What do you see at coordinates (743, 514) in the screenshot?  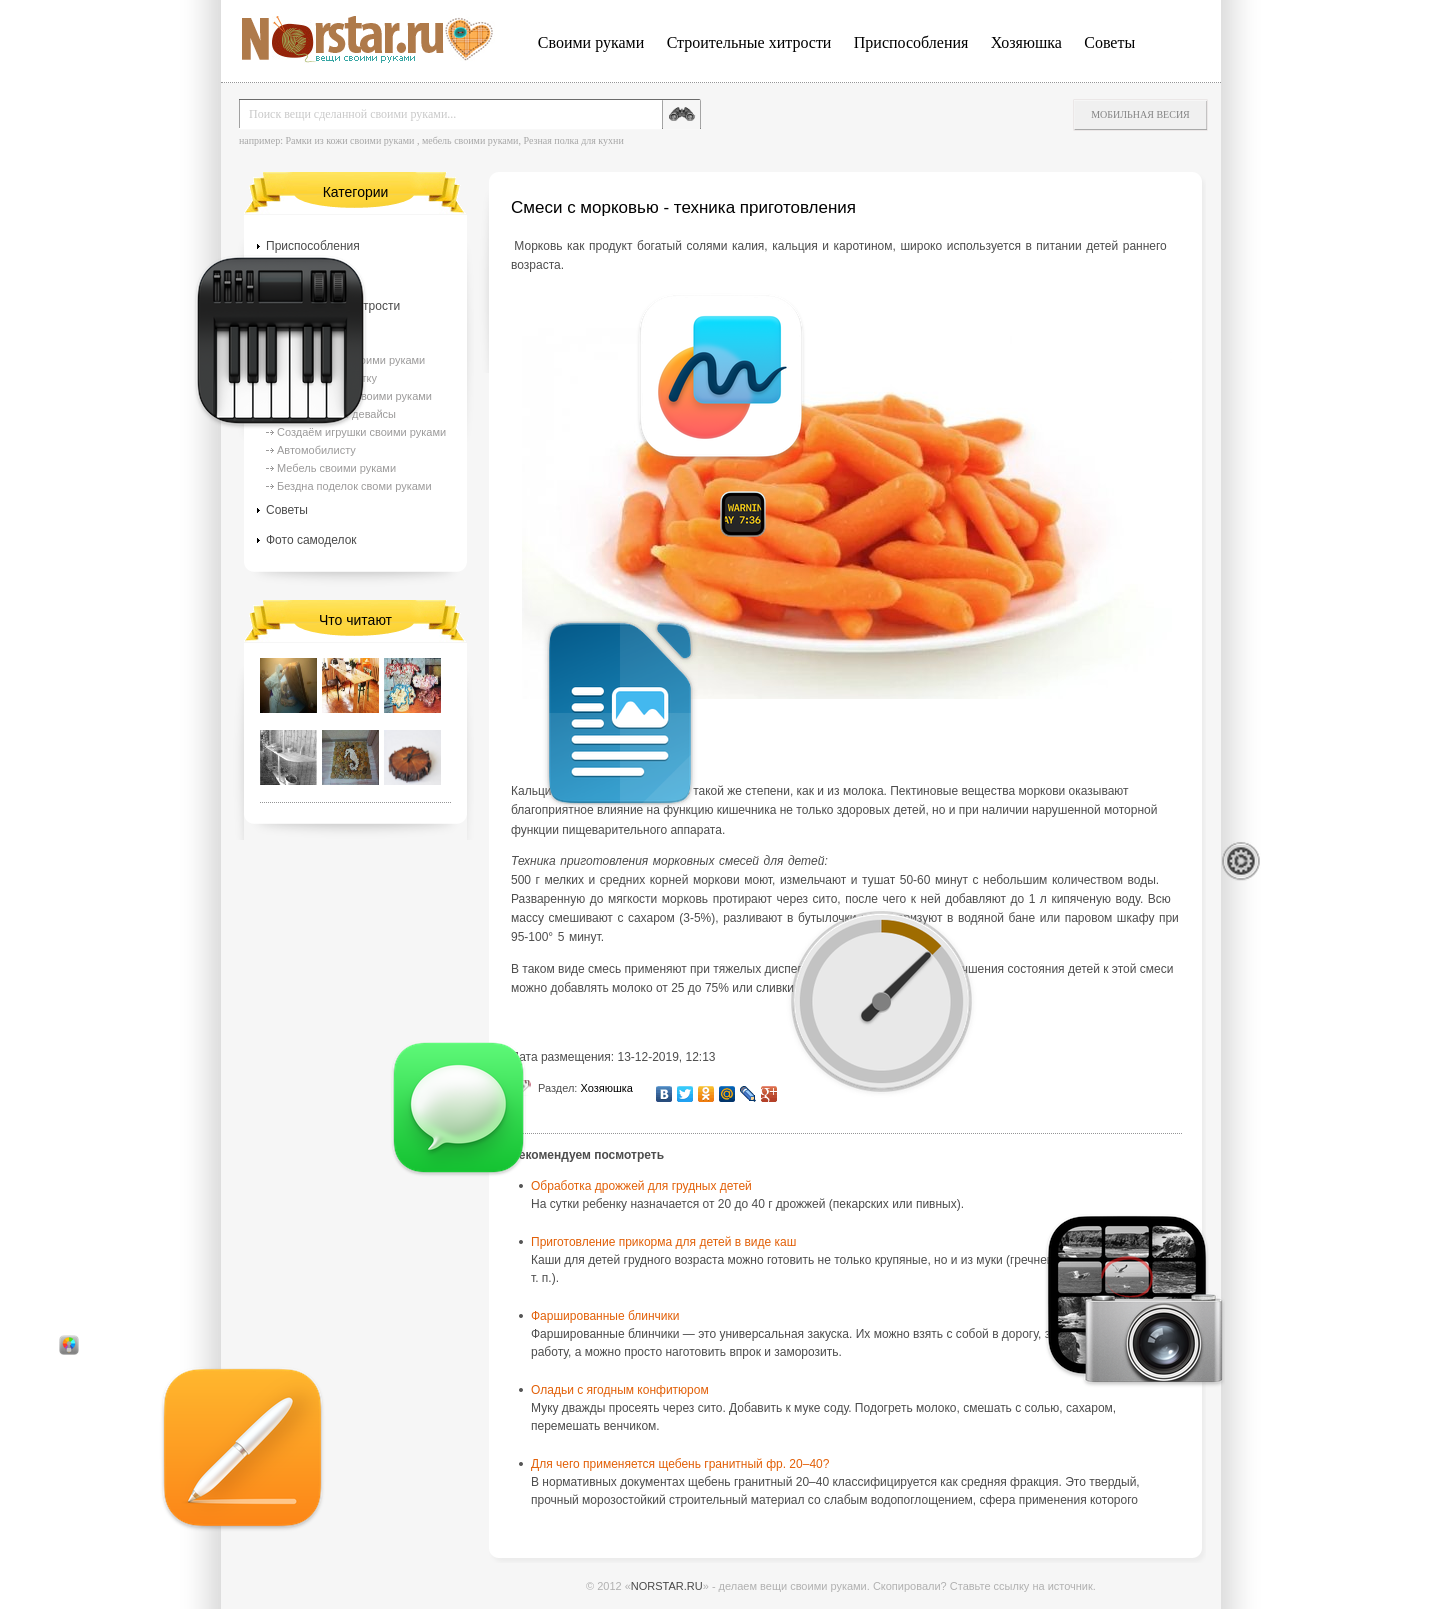 I see `open the console app to view system logs` at bounding box center [743, 514].